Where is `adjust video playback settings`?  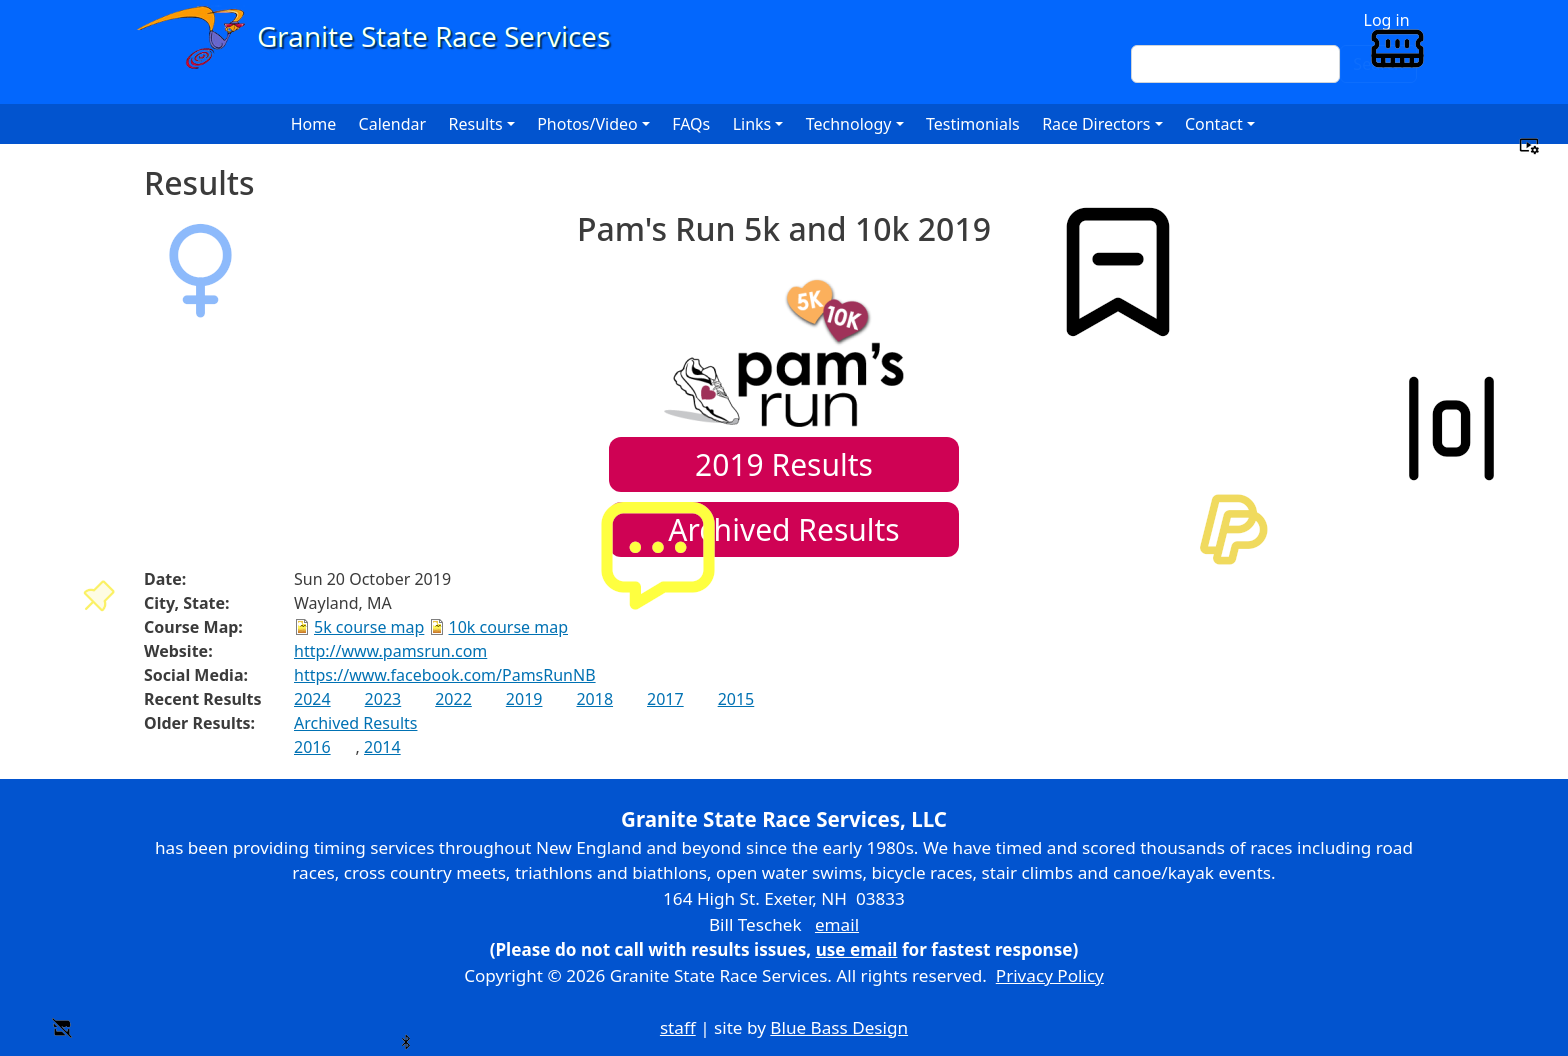 adjust video playback settings is located at coordinates (1529, 145).